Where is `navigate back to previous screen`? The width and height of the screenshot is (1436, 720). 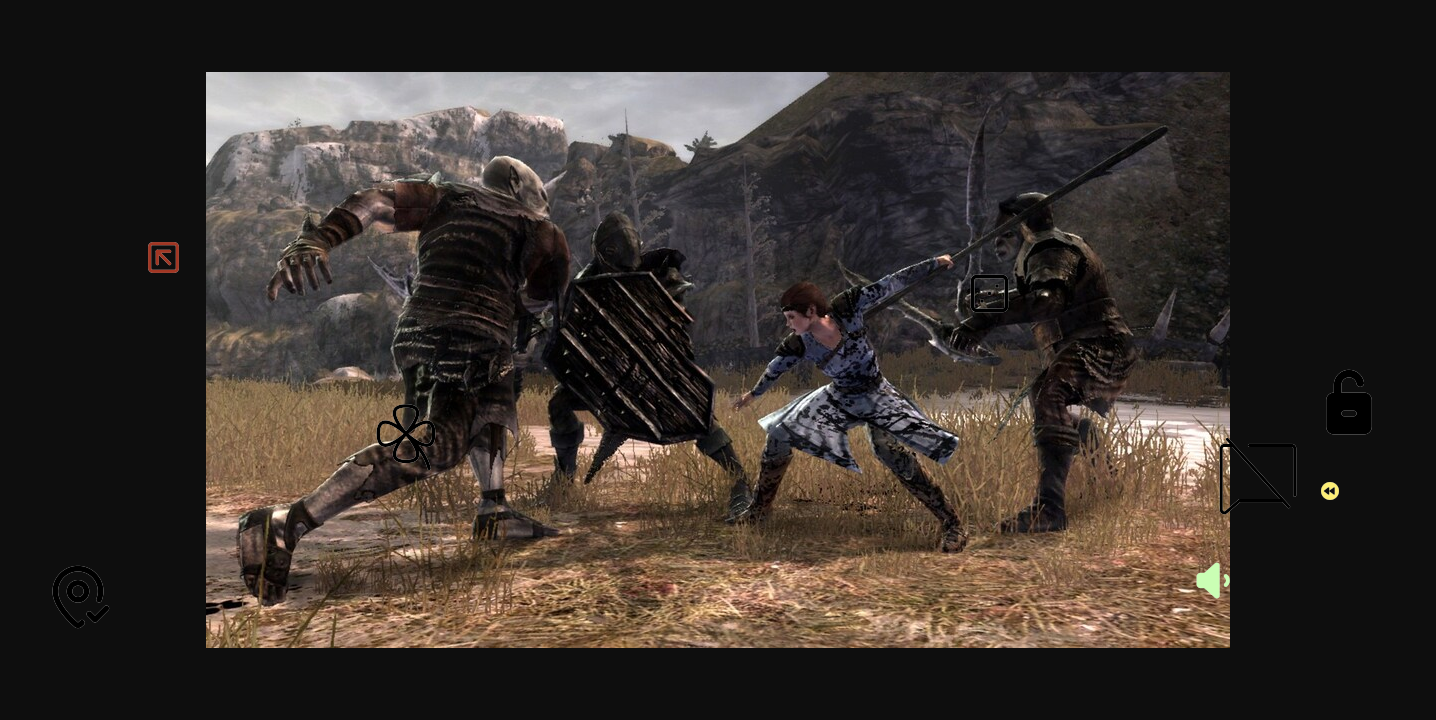 navigate back to previous screen is located at coordinates (163, 257).